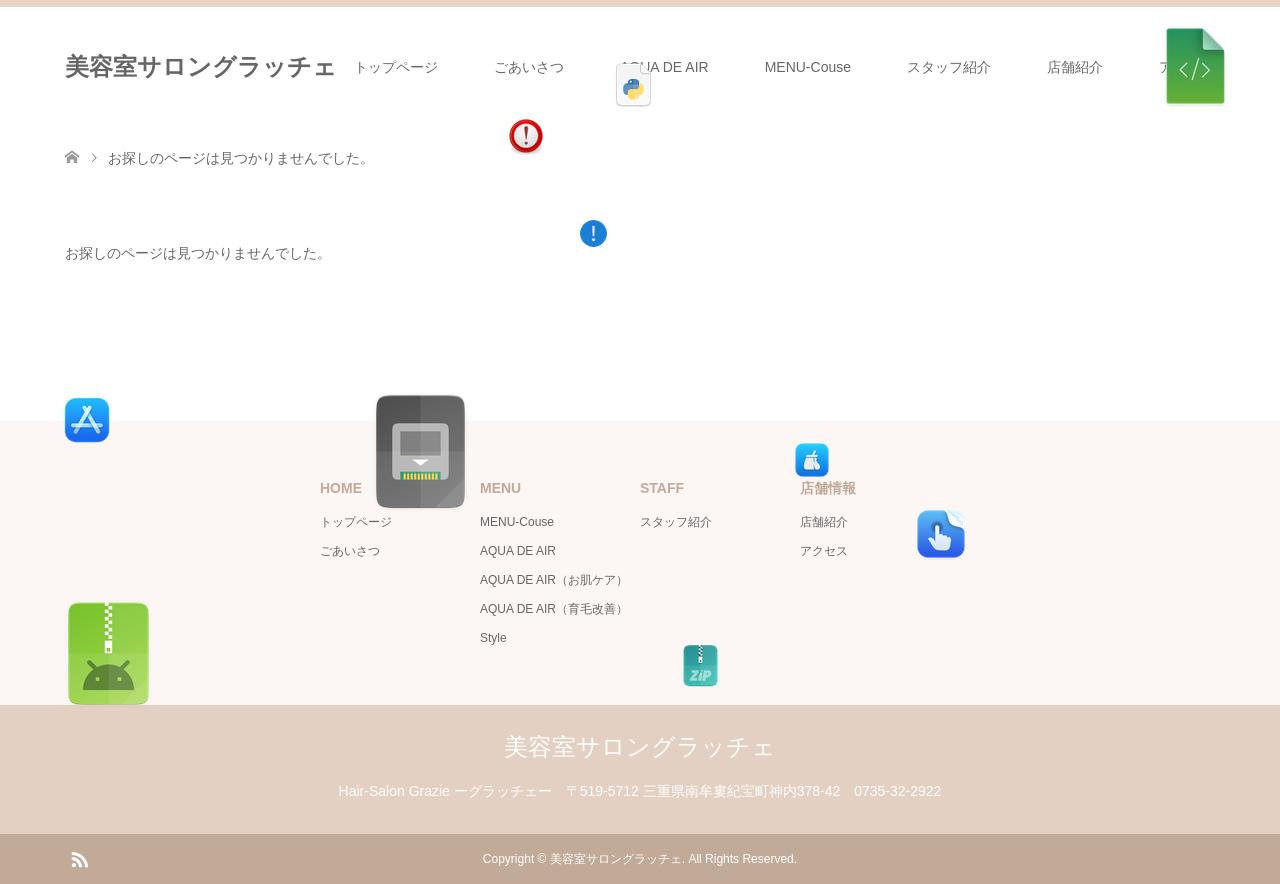 This screenshot has width=1280, height=884. Describe the element at coordinates (700, 665) in the screenshot. I see `compressed zip file` at that location.